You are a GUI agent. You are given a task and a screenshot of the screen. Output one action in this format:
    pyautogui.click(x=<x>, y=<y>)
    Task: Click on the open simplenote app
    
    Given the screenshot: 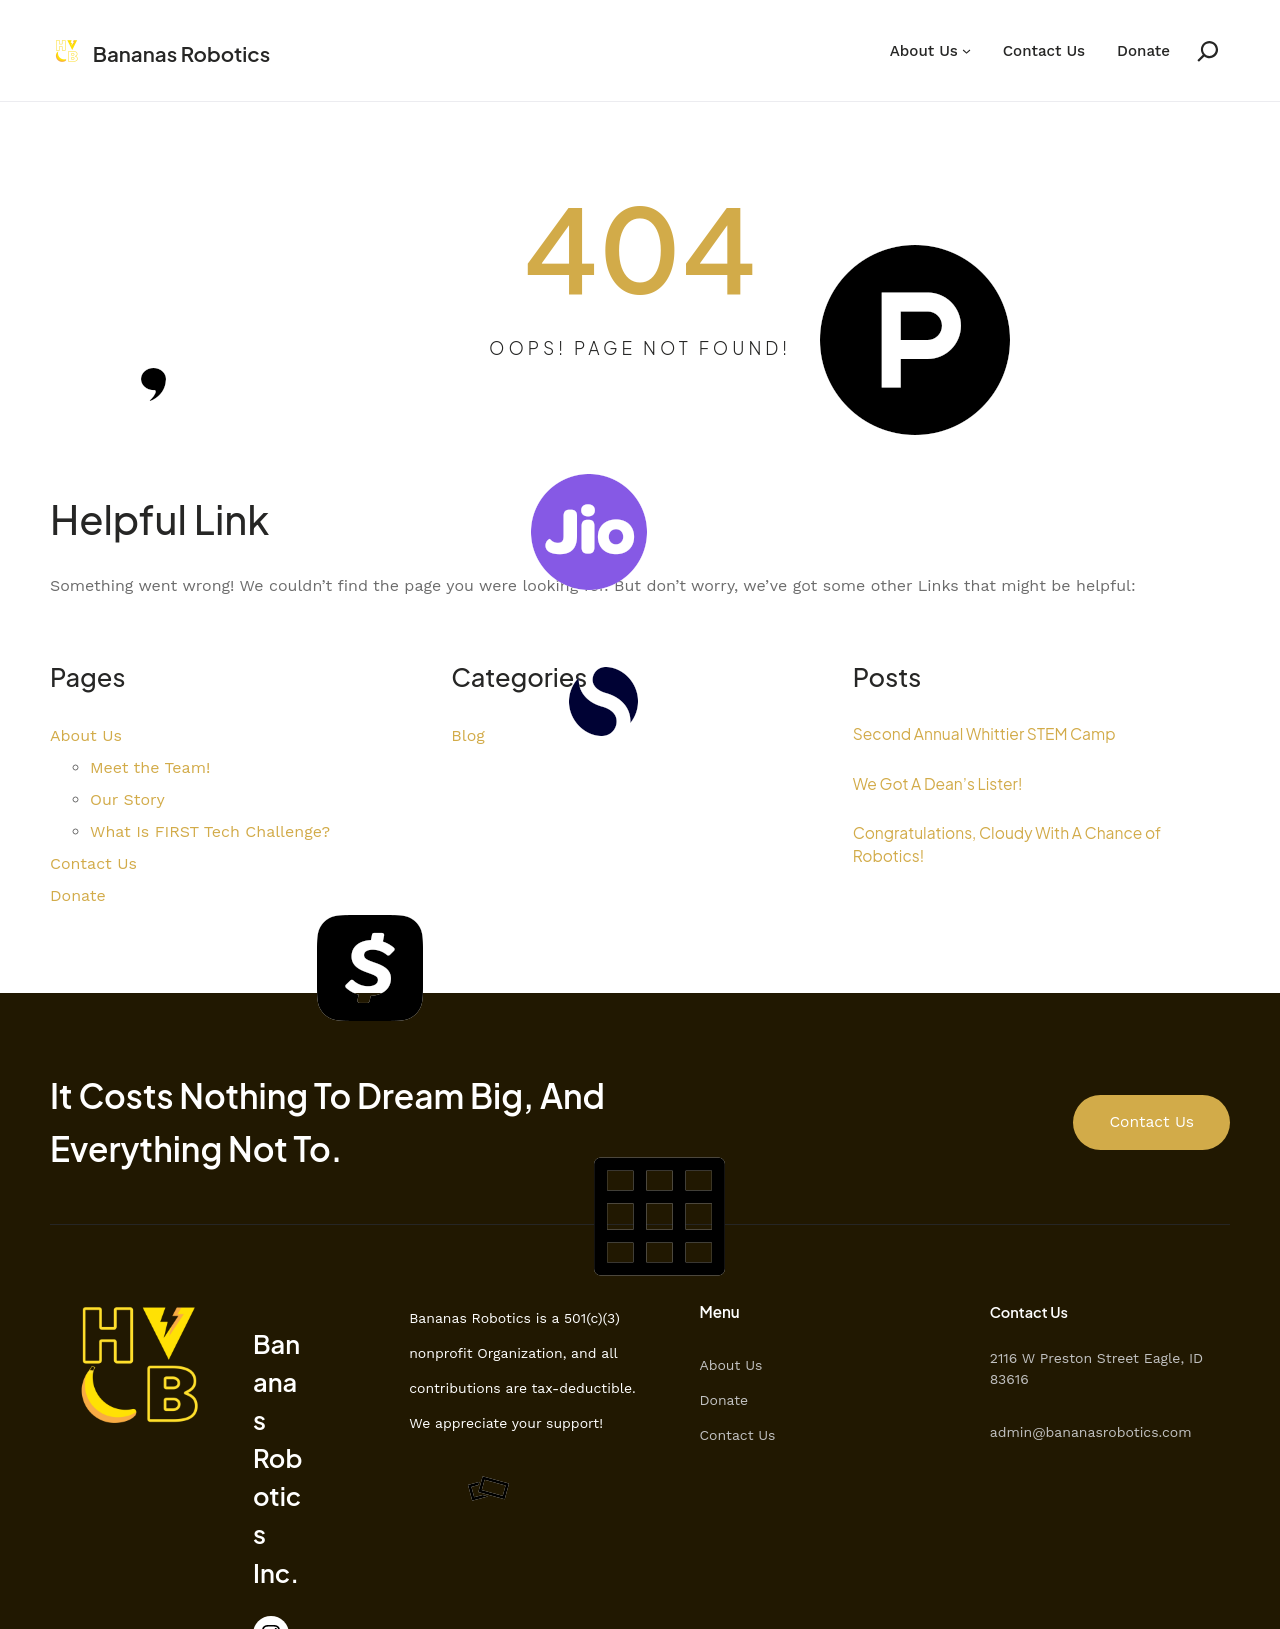 What is the action you would take?
    pyautogui.click(x=603, y=701)
    